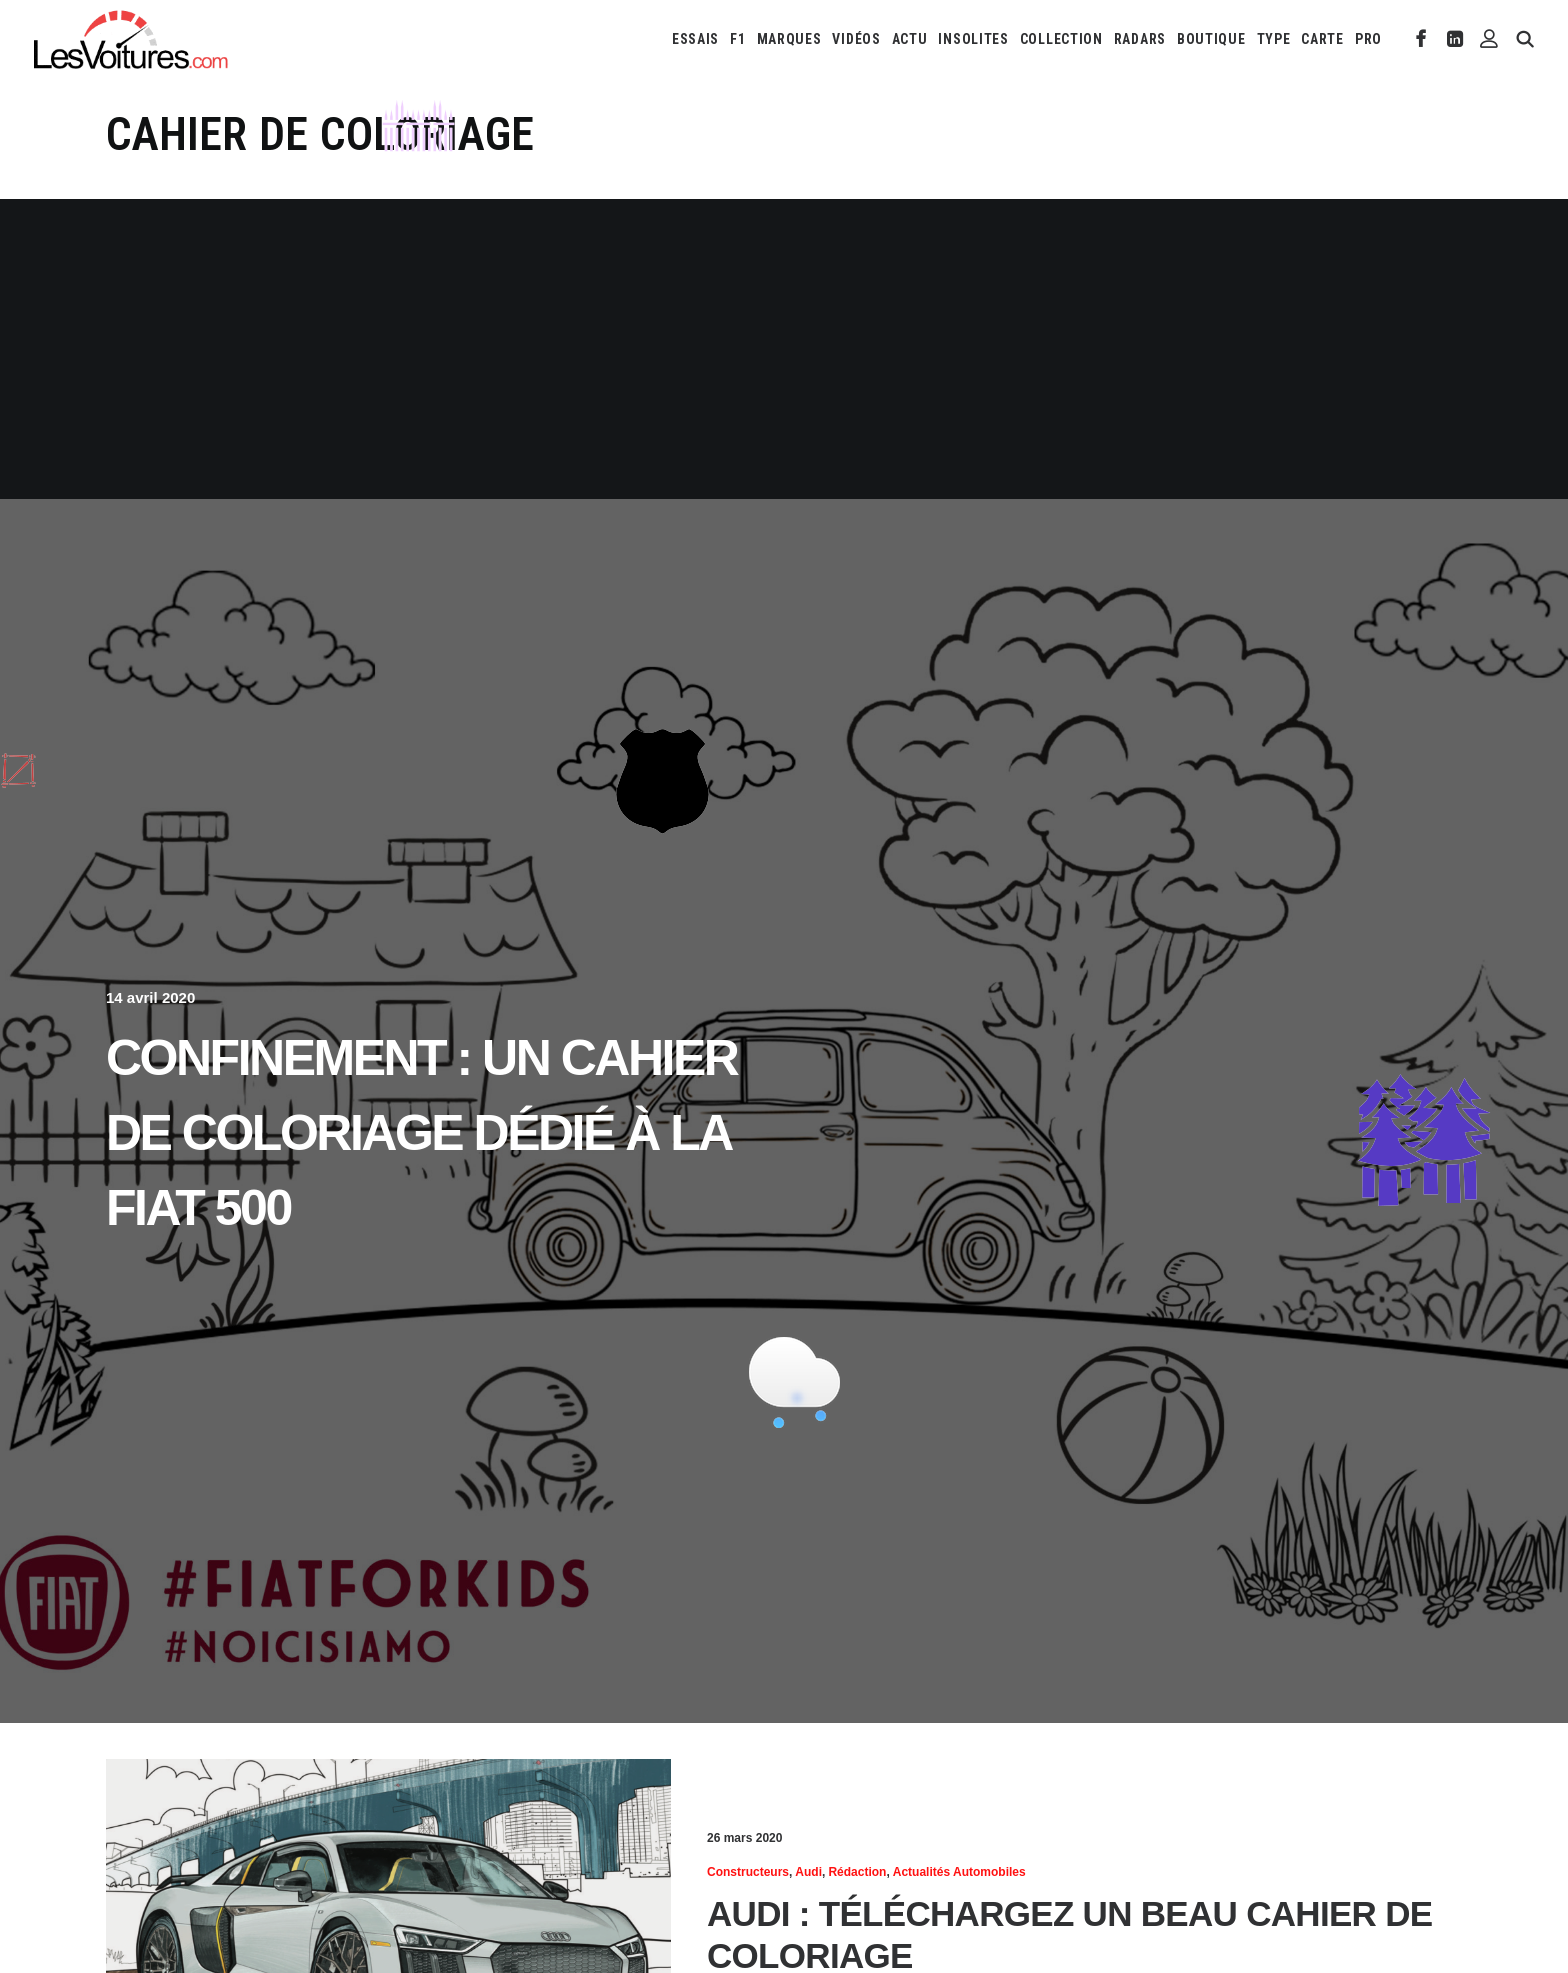 The image size is (1568, 1973). I want to click on defensive wall or barrier structure in a strategy game, so click(418, 116).